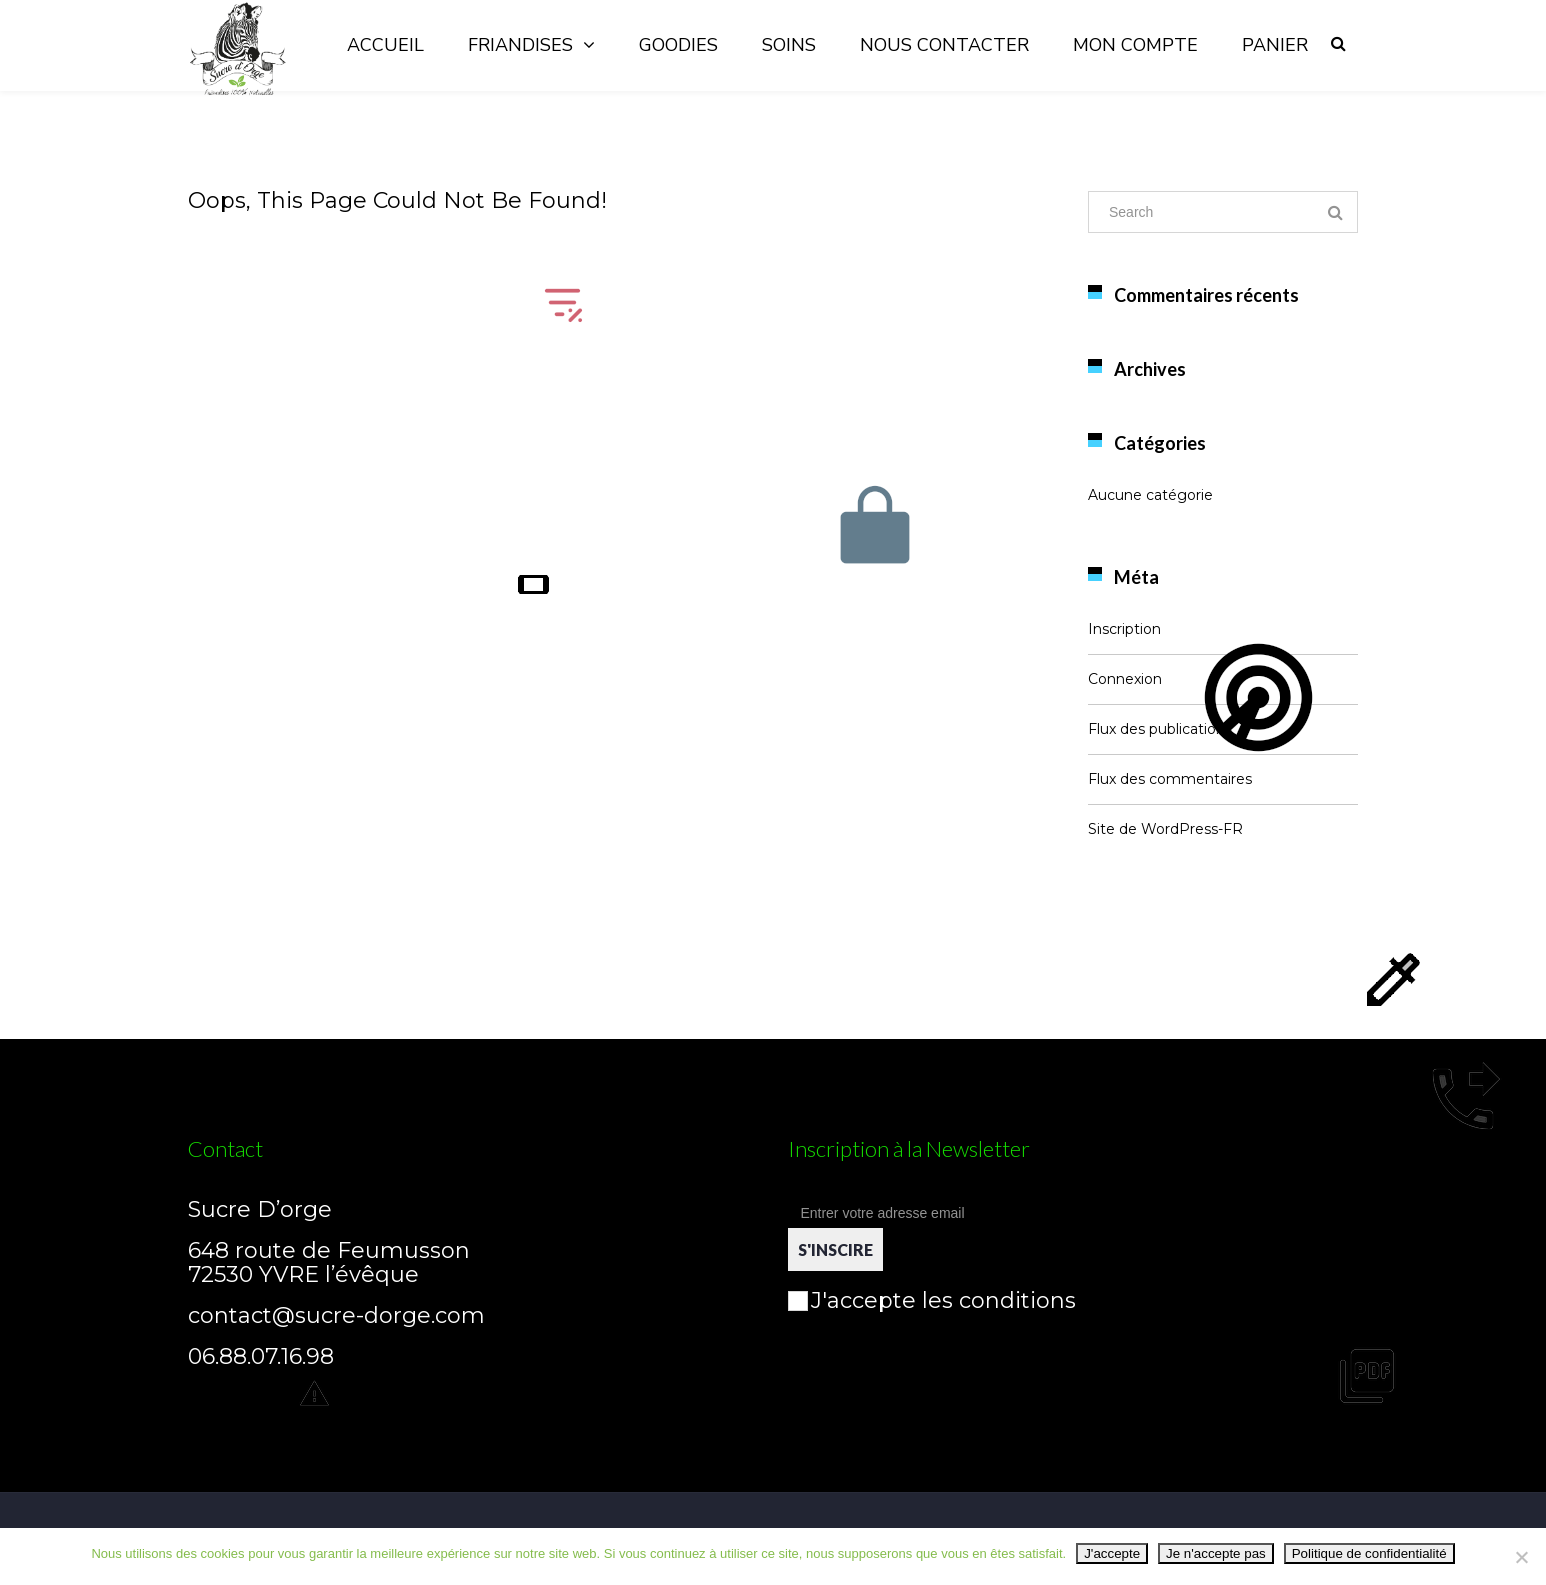 The height and width of the screenshot is (1585, 1546). I want to click on pick a color from the canvas, so click(1393, 979).